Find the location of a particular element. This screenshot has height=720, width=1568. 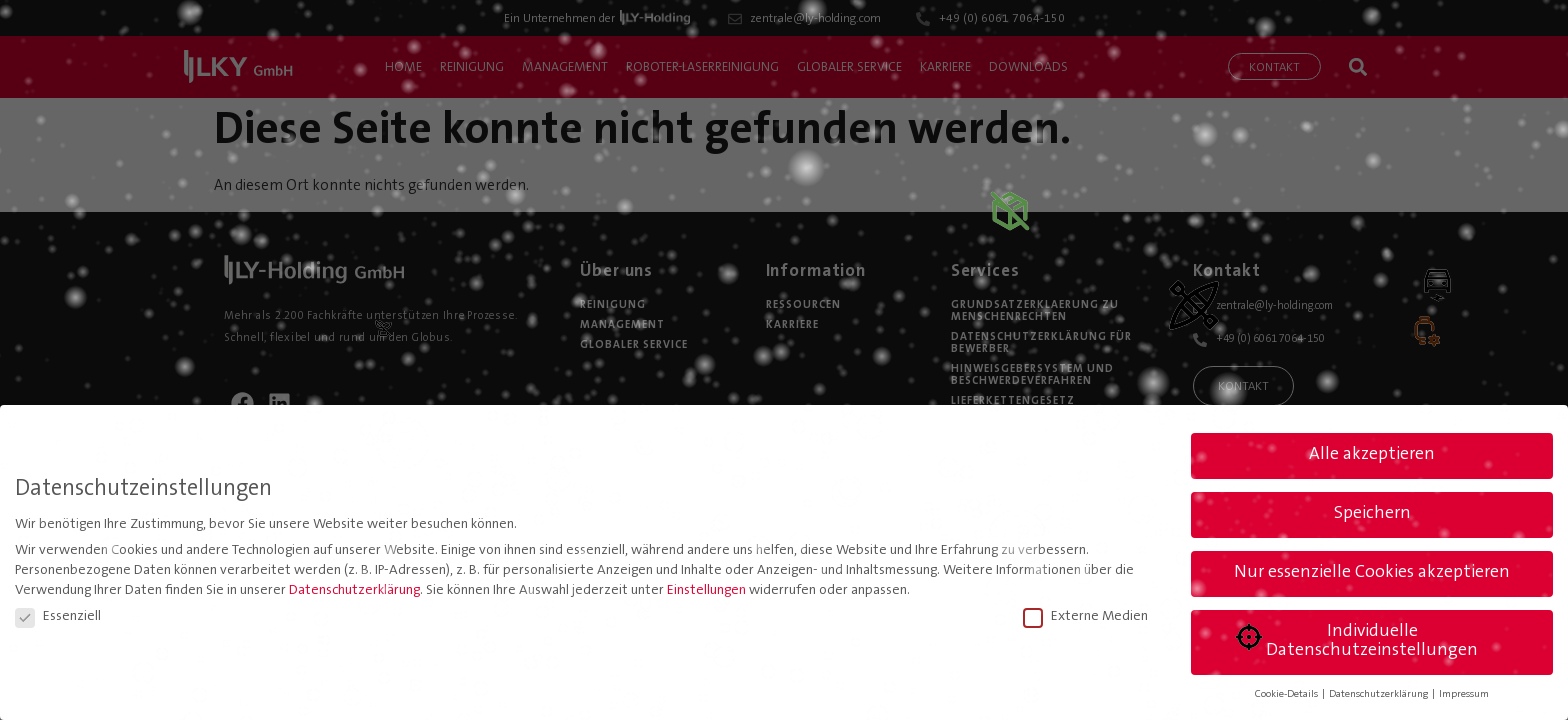

find nearby electric vehicle charging stations is located at coordinates (1437, 285).